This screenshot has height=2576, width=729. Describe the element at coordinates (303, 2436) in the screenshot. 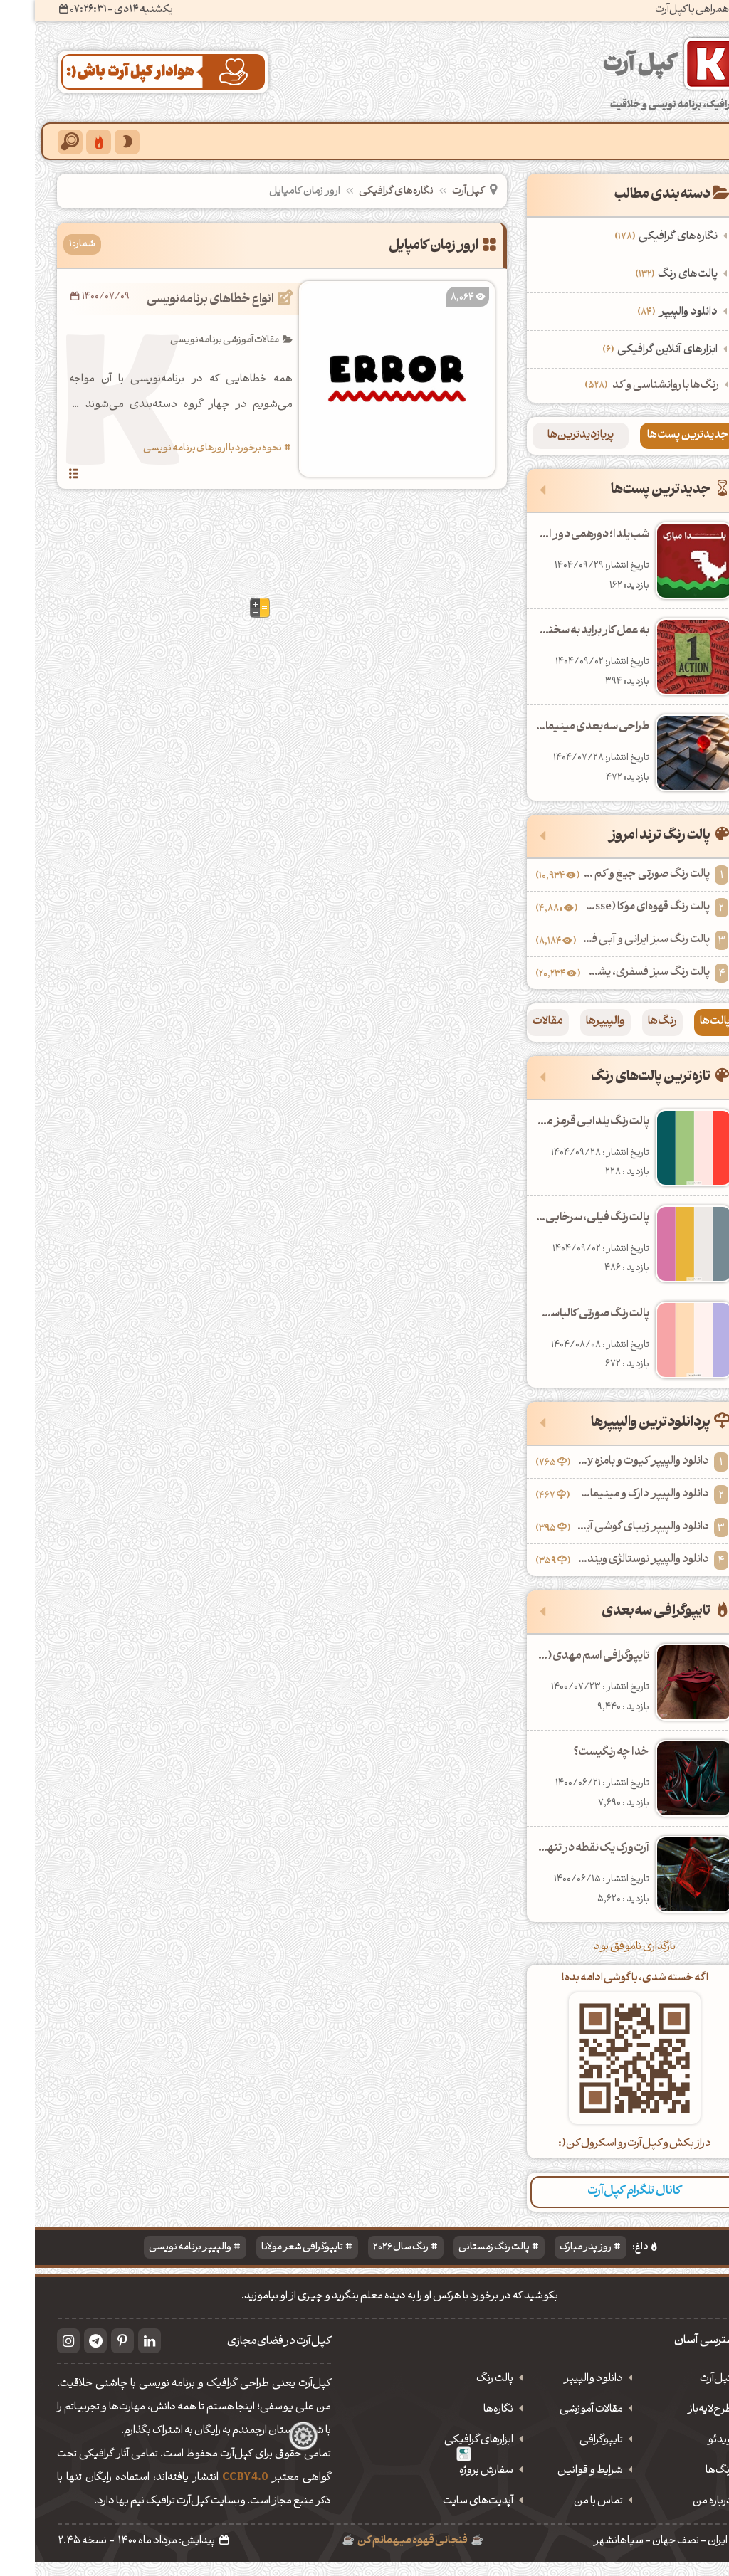

I see `open system settings` at that location.